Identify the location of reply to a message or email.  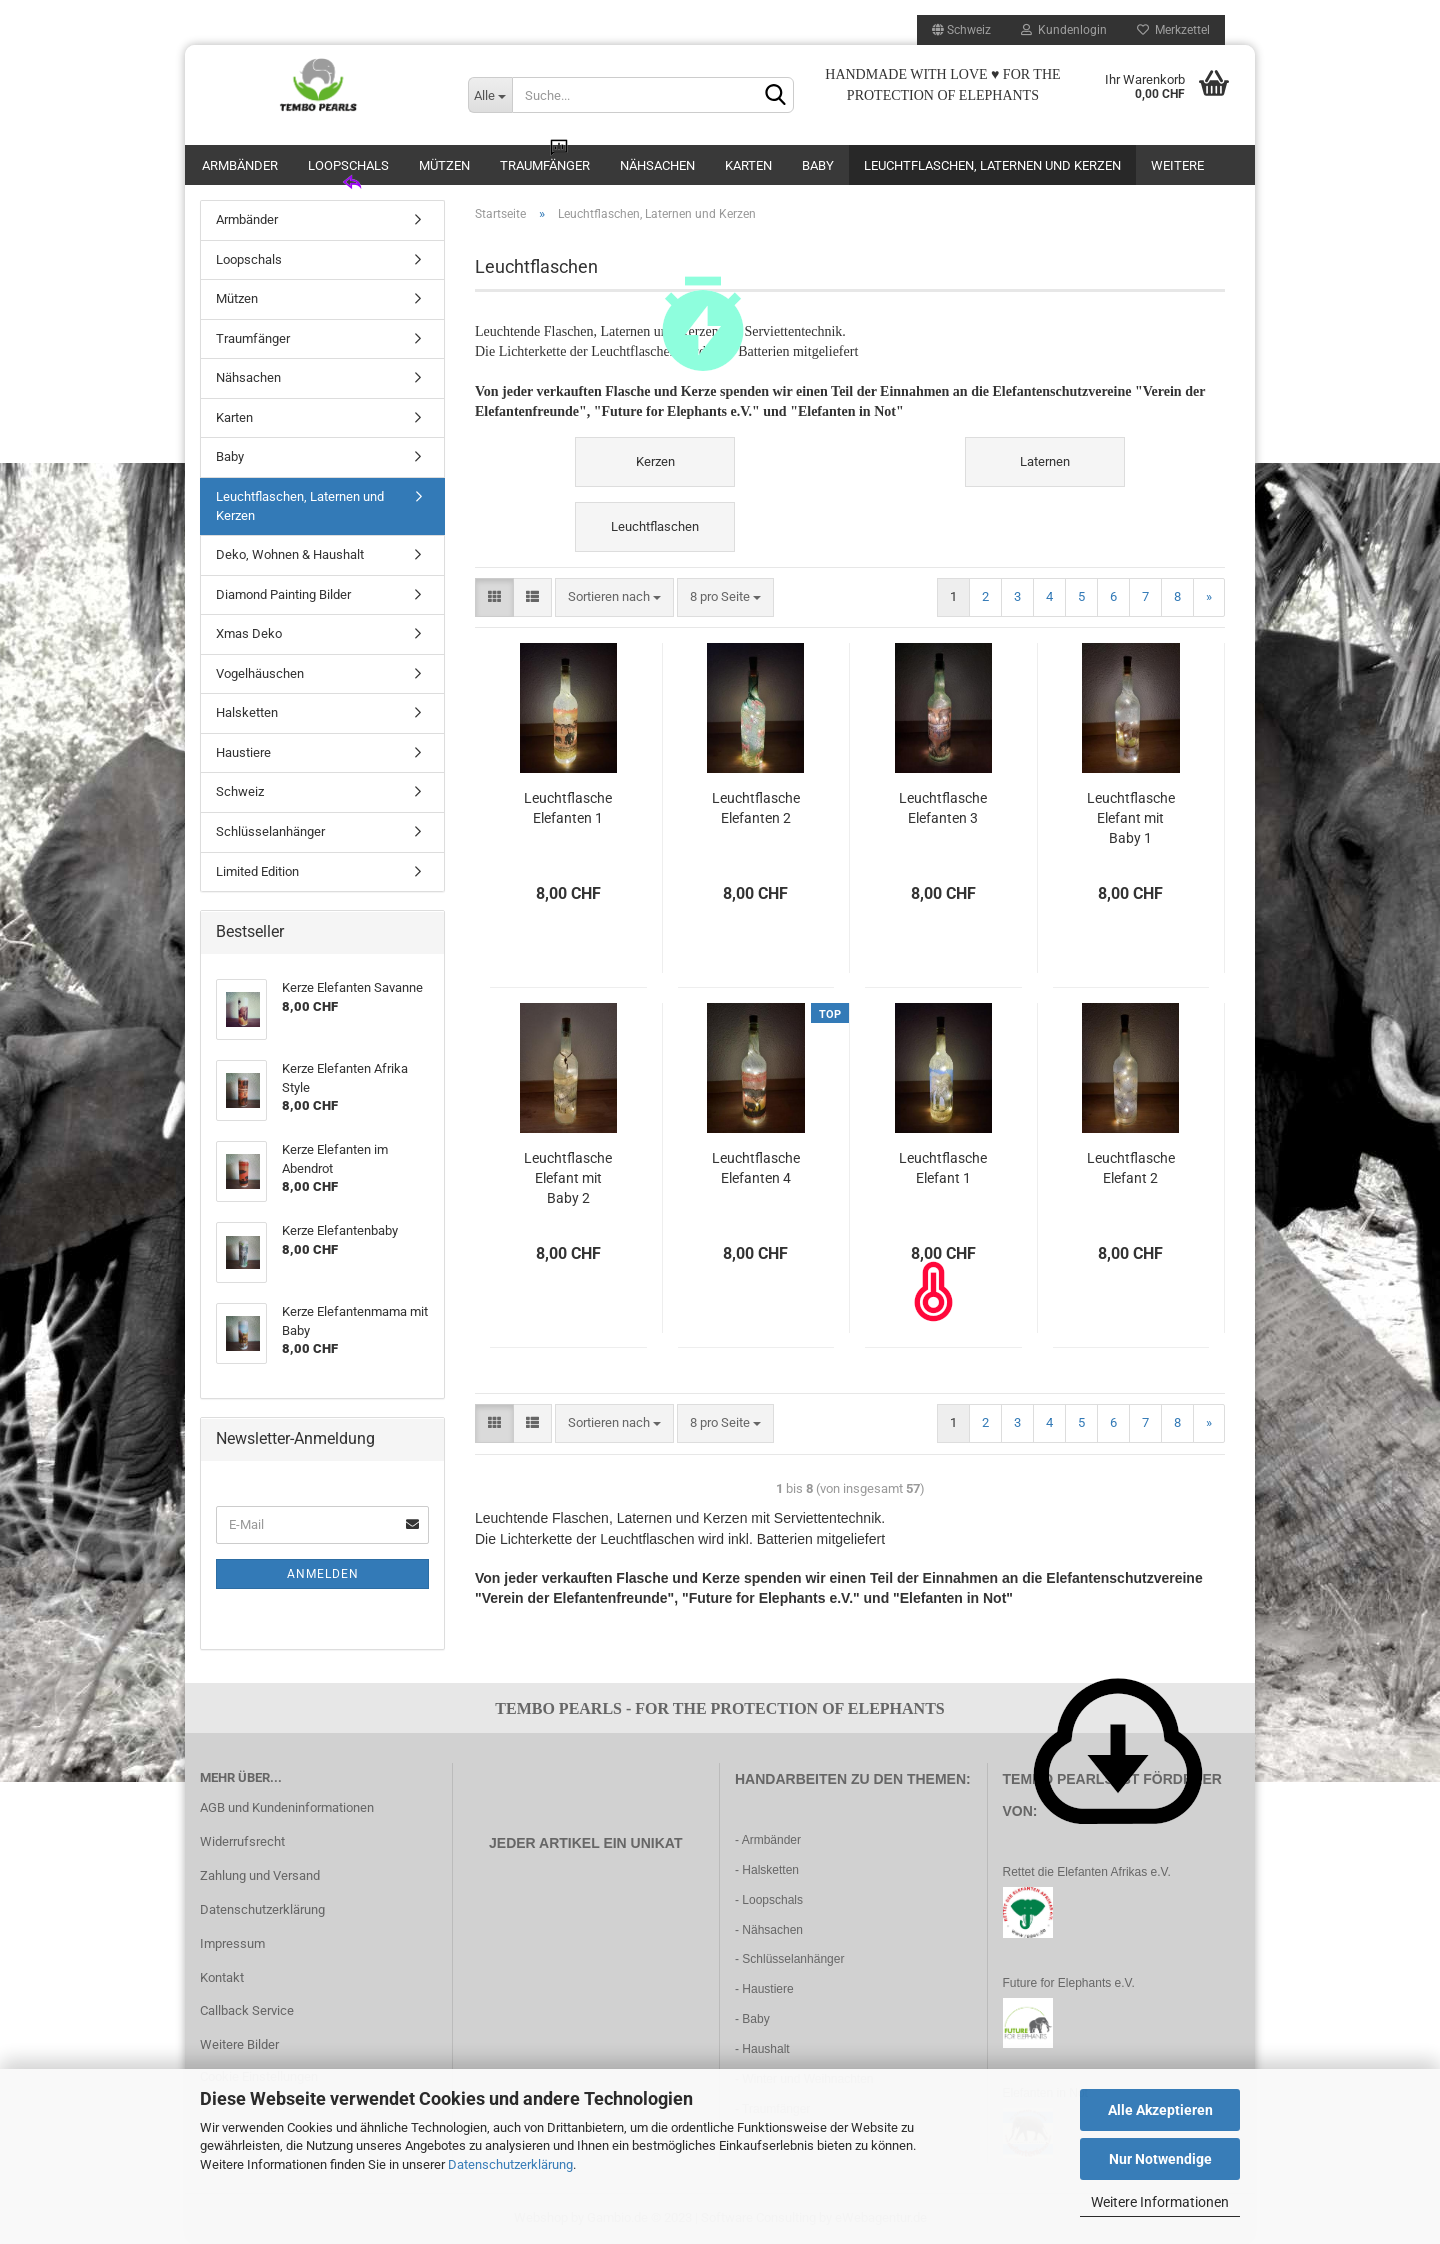
(353, 182).